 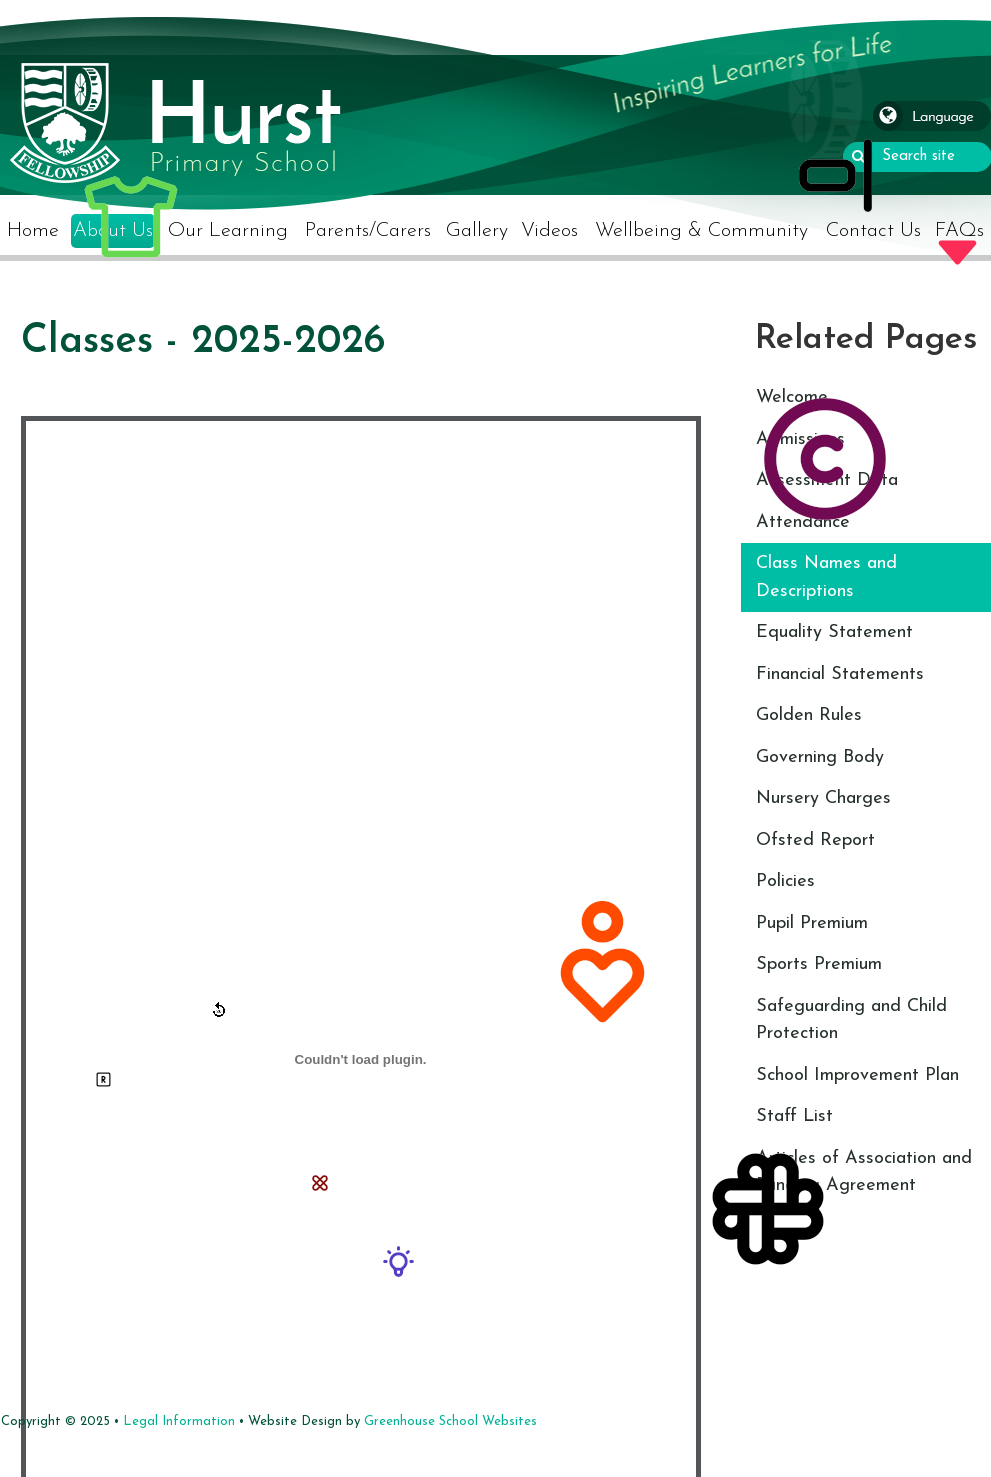 I want to click on indicates copyrighted content, so click(x=825, y=459).